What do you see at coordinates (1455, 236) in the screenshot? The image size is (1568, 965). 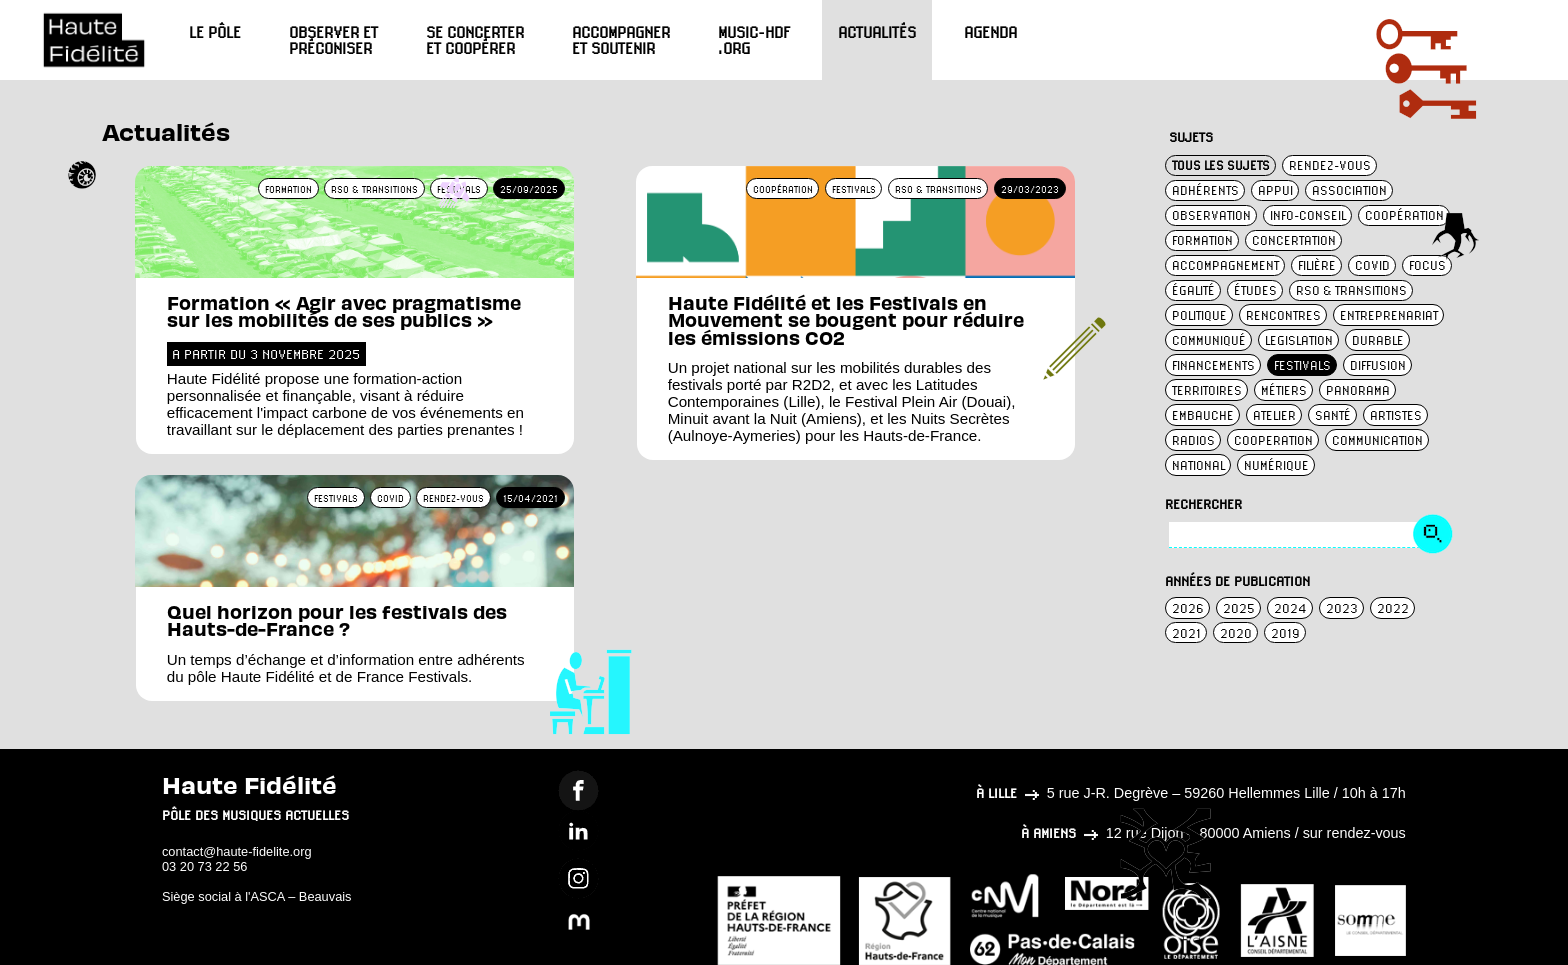 I see `view root system or underground elements` at bounding box center [1455, 236].